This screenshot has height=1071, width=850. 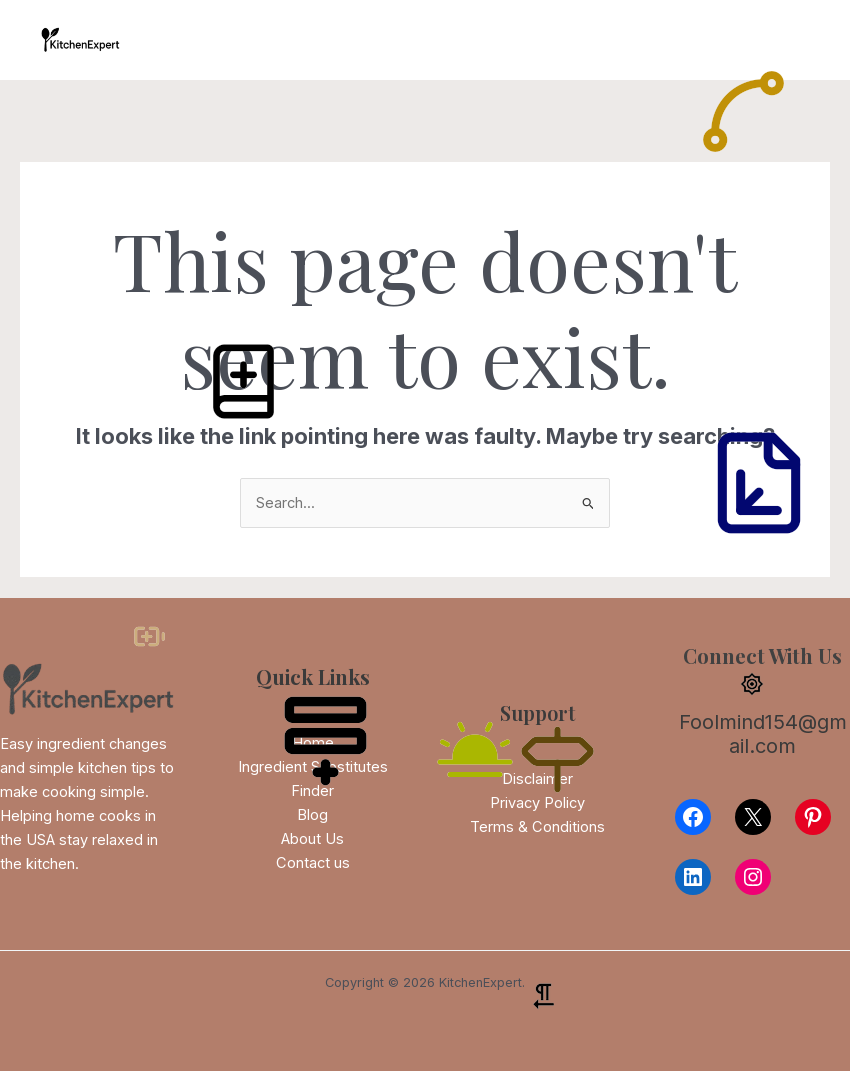 What do you see at coordinates (557, 759) in the screenshot?
I see `access navigation or directions` at bounding box center [557, 759].